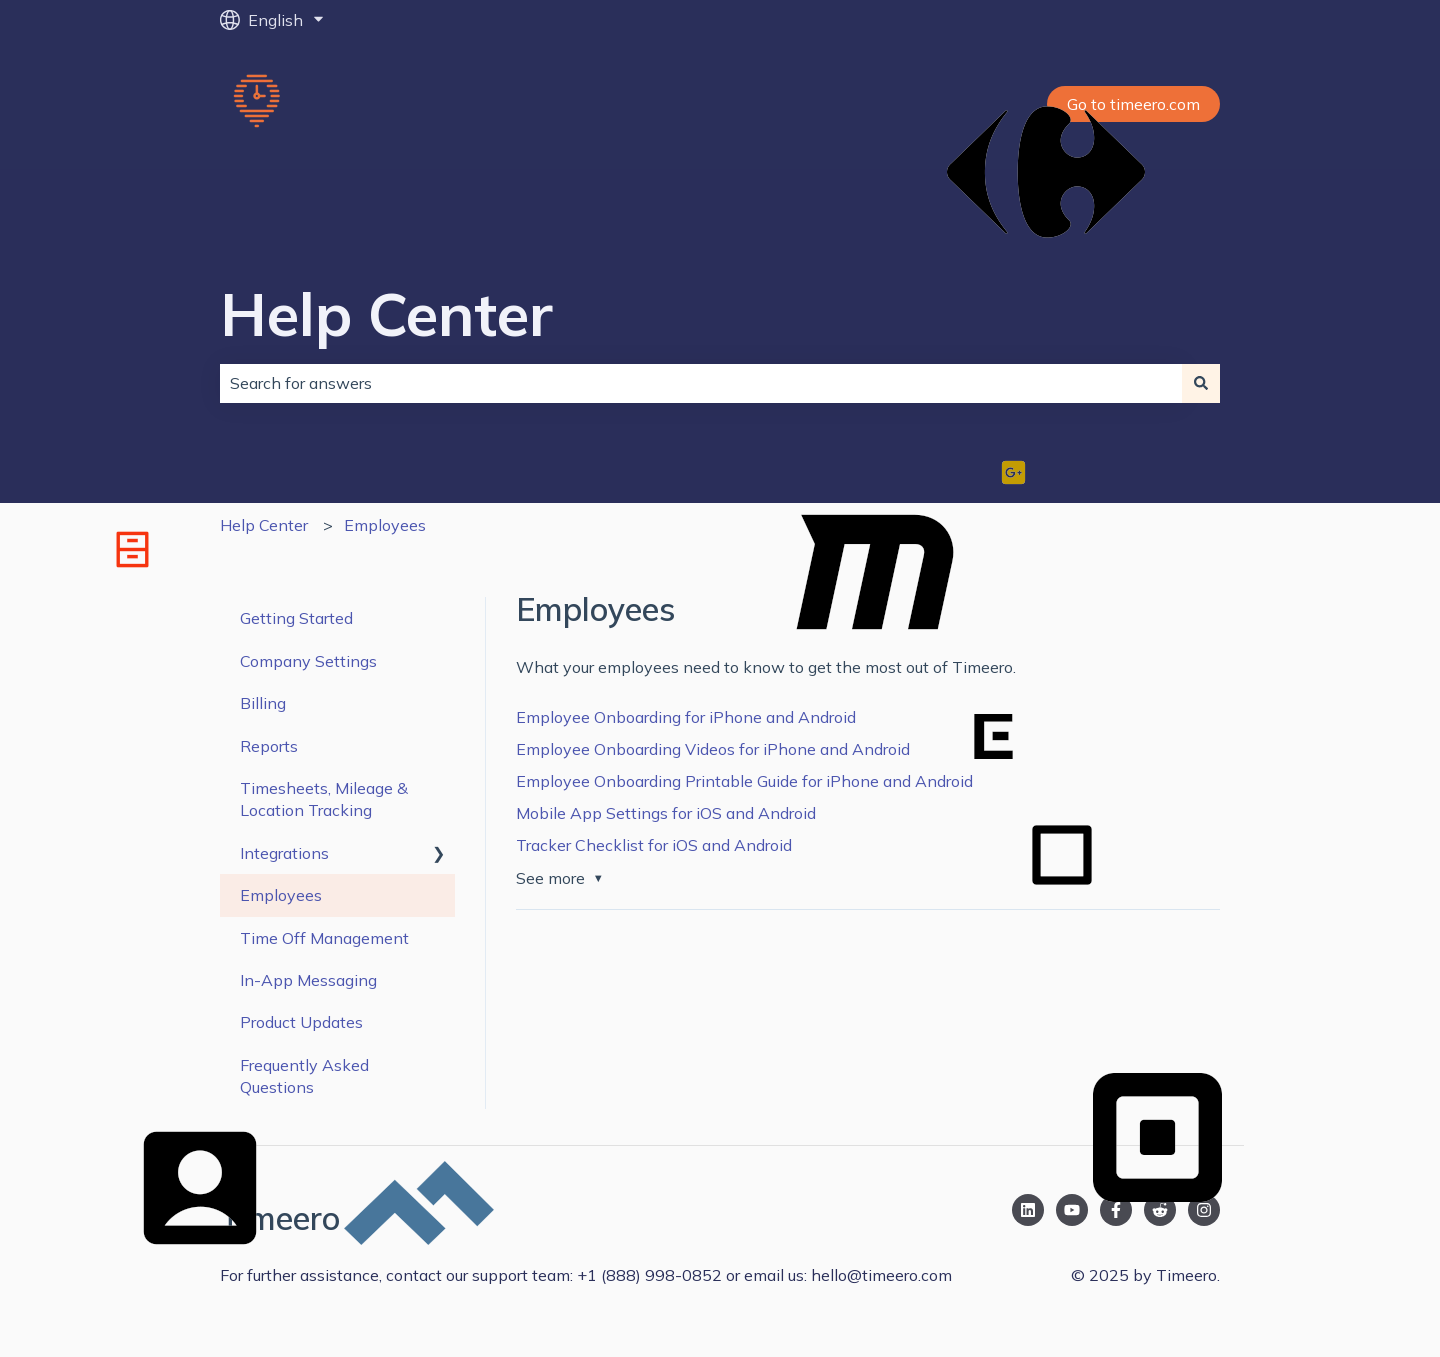 This screenshot has width=1440, height=1357. Describe the element at coordinates (875, 572) in the screenshot. I see `maxcdn logo - content delivery network service` at that location.